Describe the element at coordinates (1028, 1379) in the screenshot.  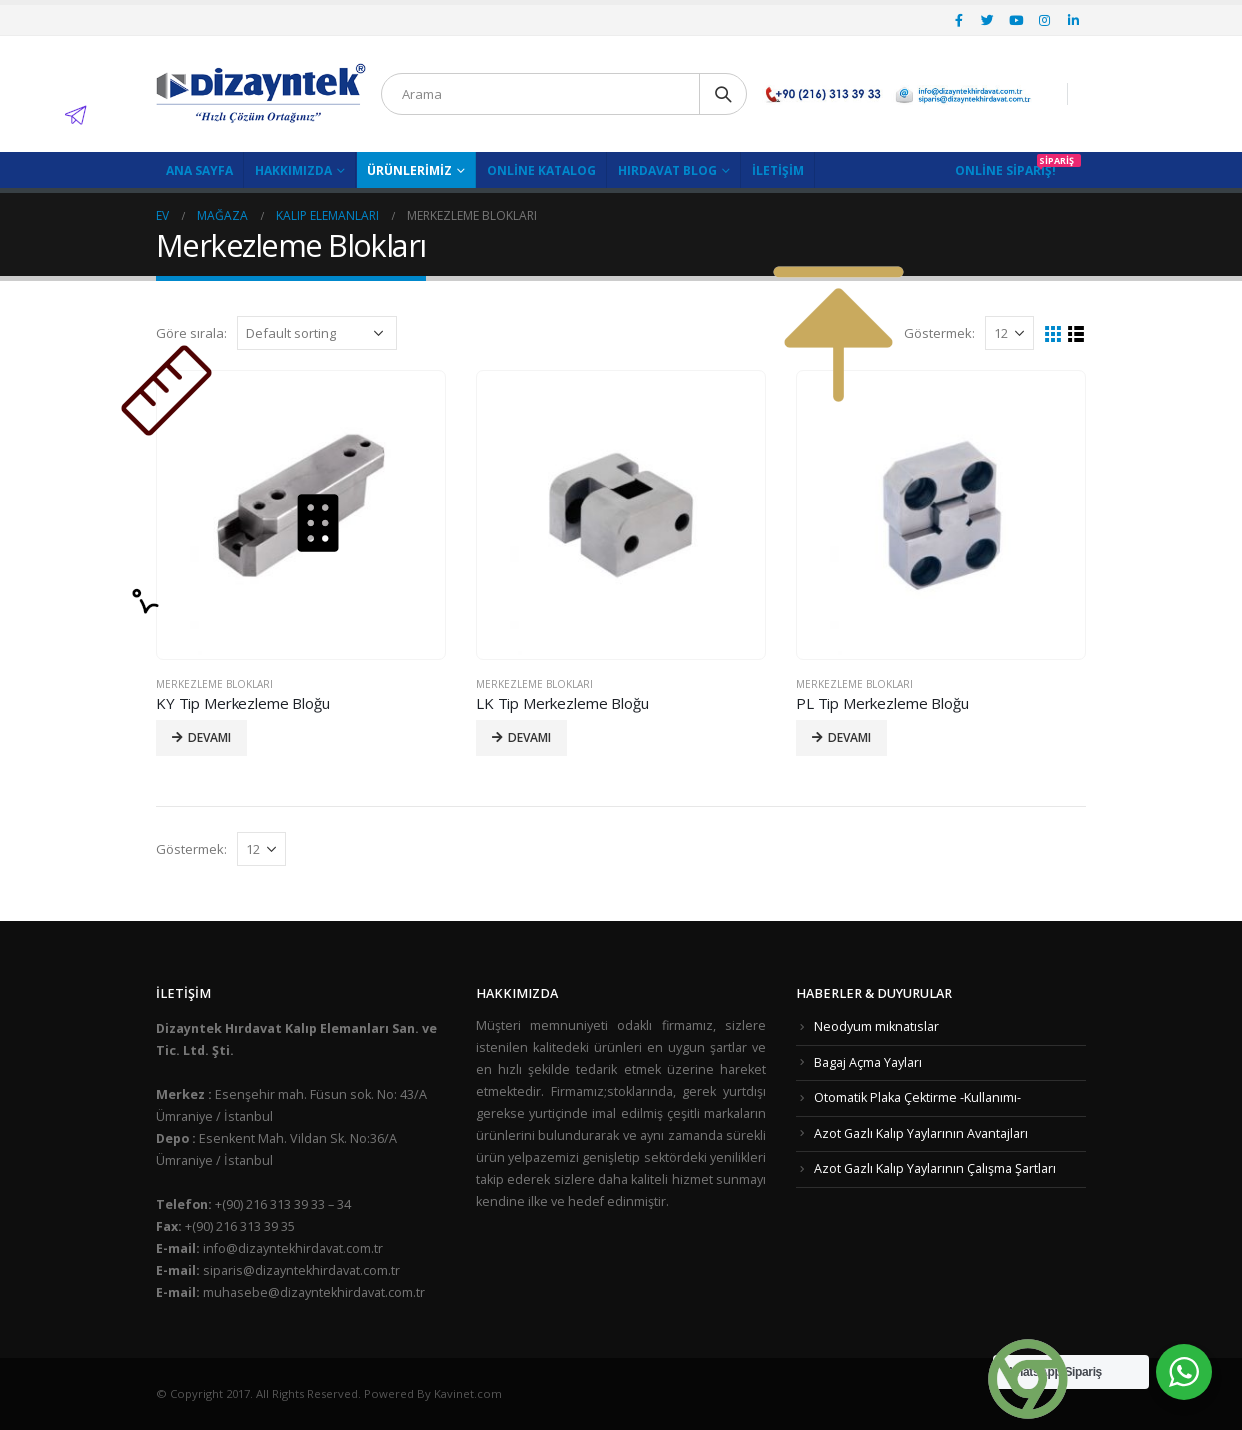
I see `open google chrome browser` at that location.